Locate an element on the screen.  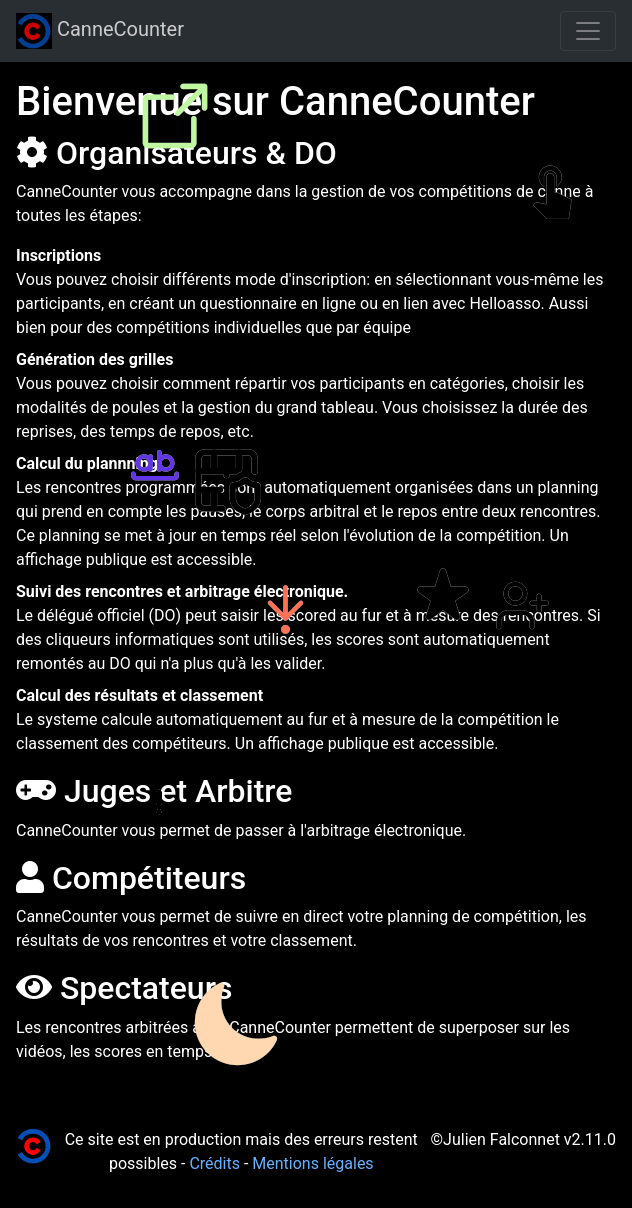
toggle dark mode is located at coordinates (236, 1024).